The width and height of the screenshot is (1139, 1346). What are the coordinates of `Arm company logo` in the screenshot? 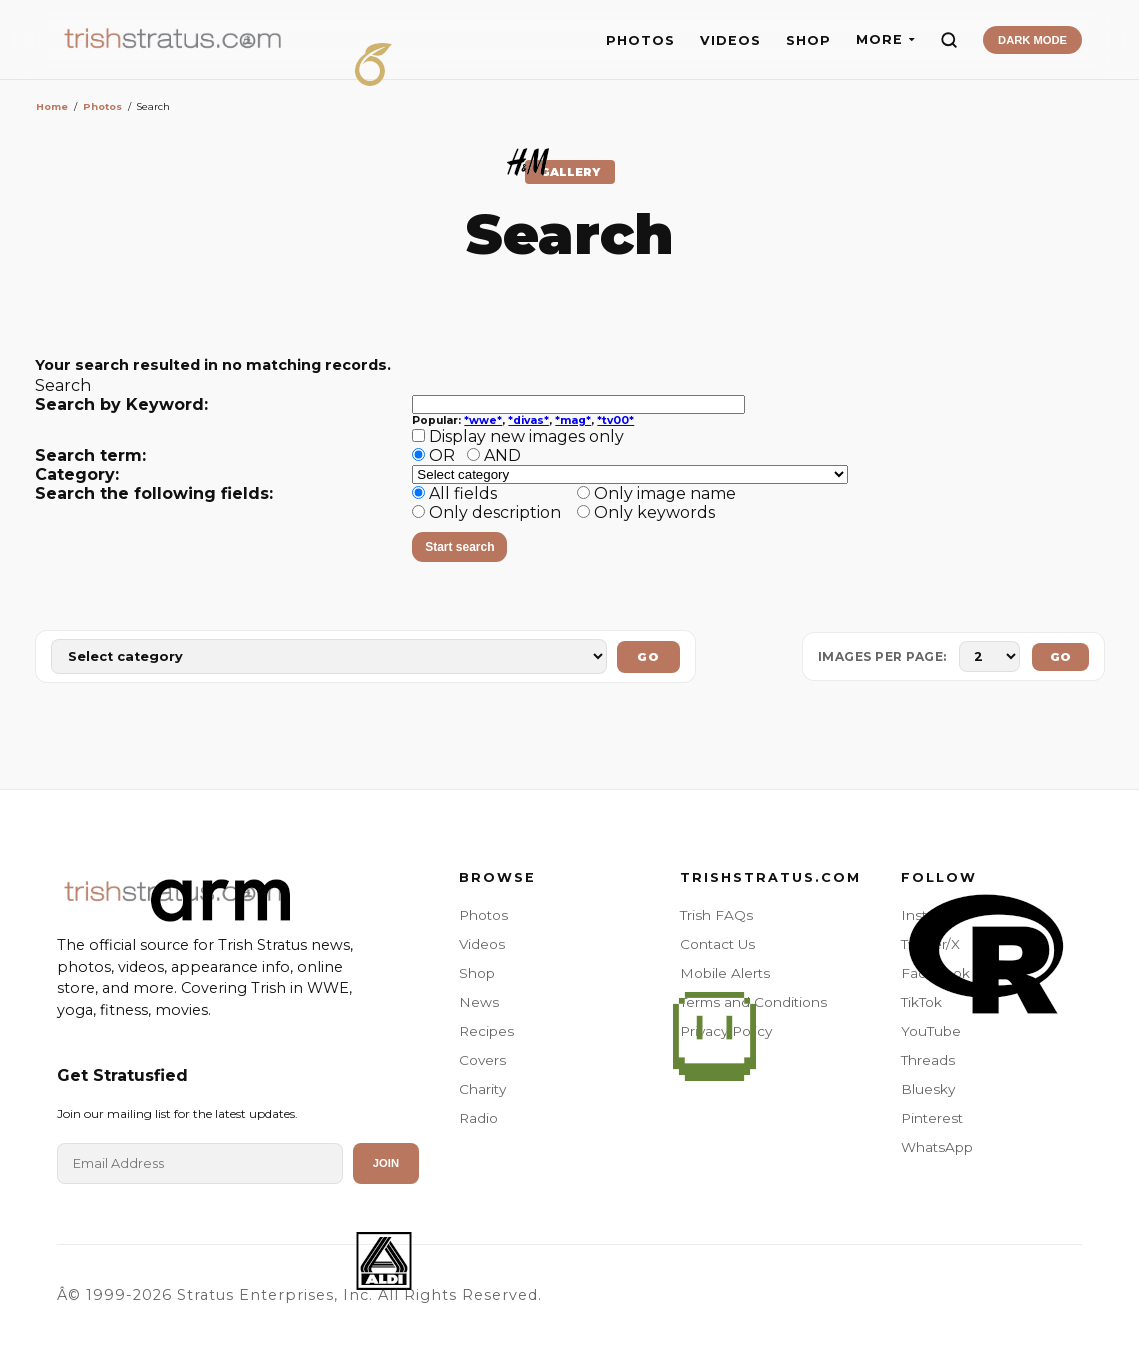 It's located at (220, 900).